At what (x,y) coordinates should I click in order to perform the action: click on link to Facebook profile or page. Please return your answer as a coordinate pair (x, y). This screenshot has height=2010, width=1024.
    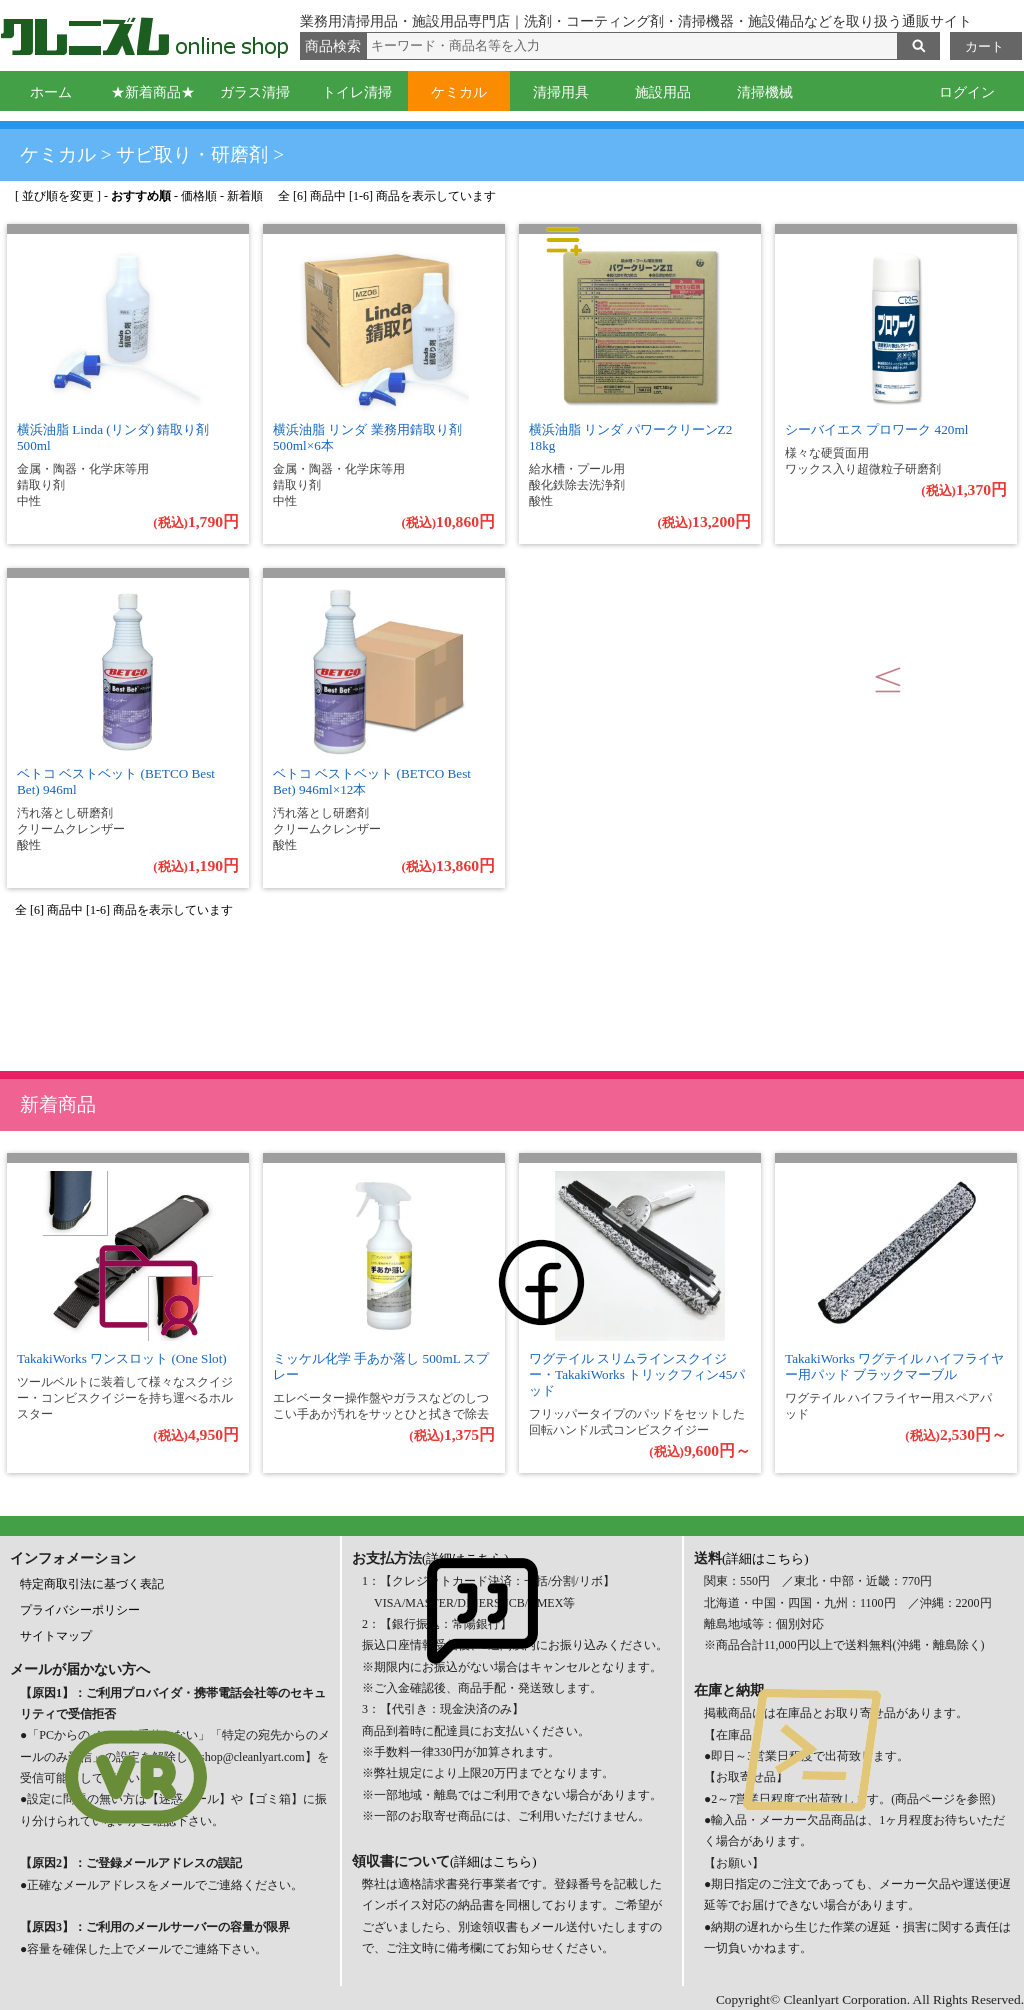
    Looking at the image, I should click on (541, 1282).